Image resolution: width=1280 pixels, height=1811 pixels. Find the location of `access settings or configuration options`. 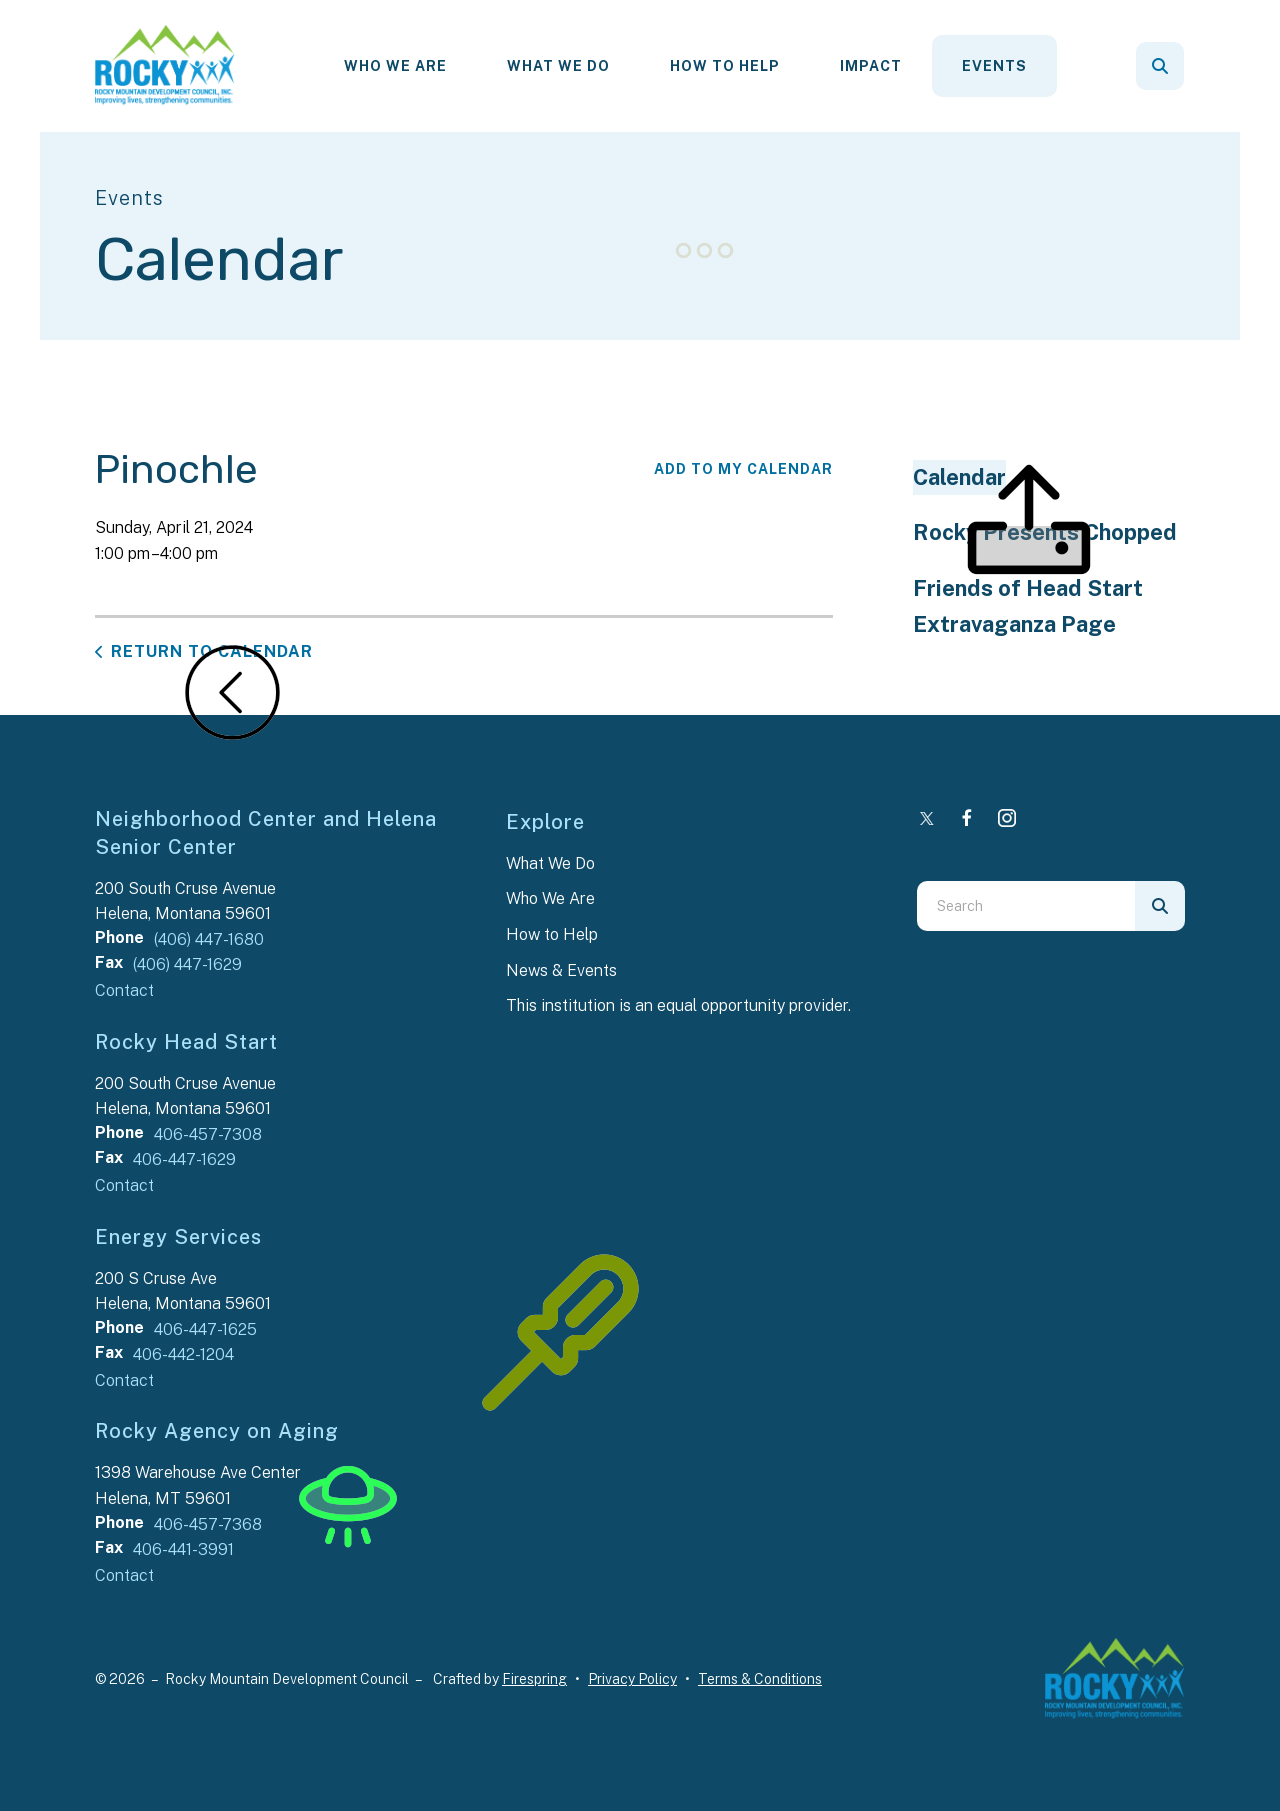

access settings or configuration options is located at coordinates (560, 1332).